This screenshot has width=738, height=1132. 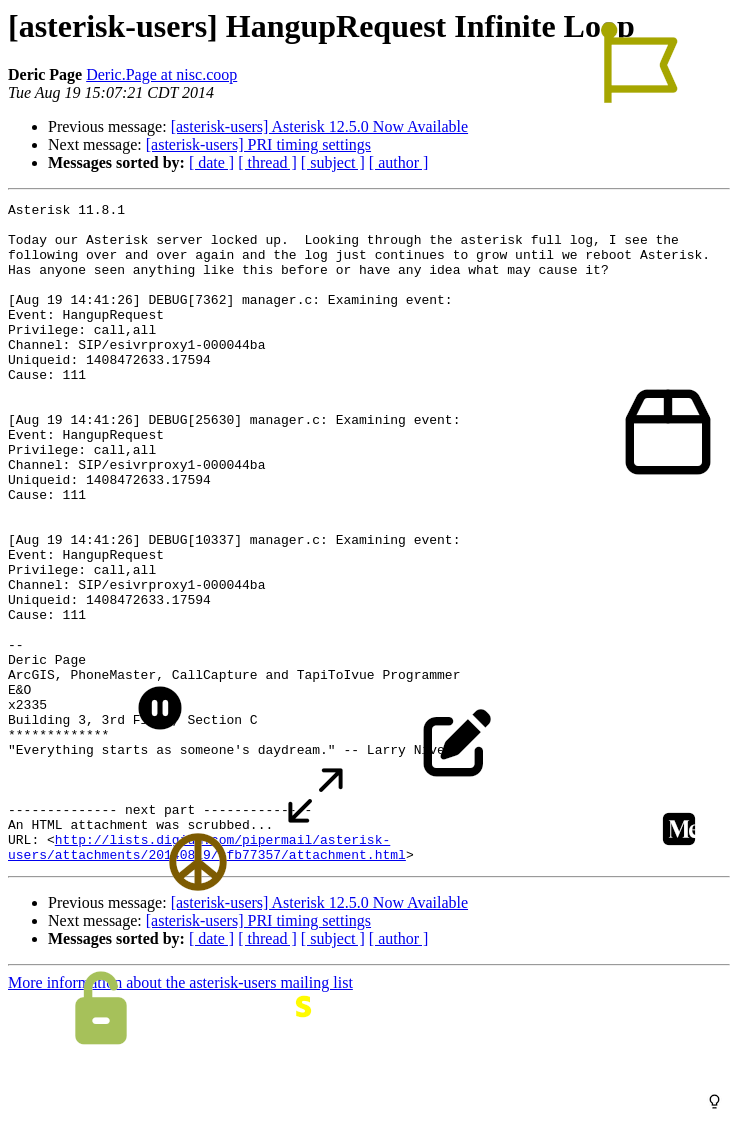 What do you see at coordinates (198, 862) in the screenshot?
I see `indicates a peaceful or non-violent state` at bounding box center [198, 862].